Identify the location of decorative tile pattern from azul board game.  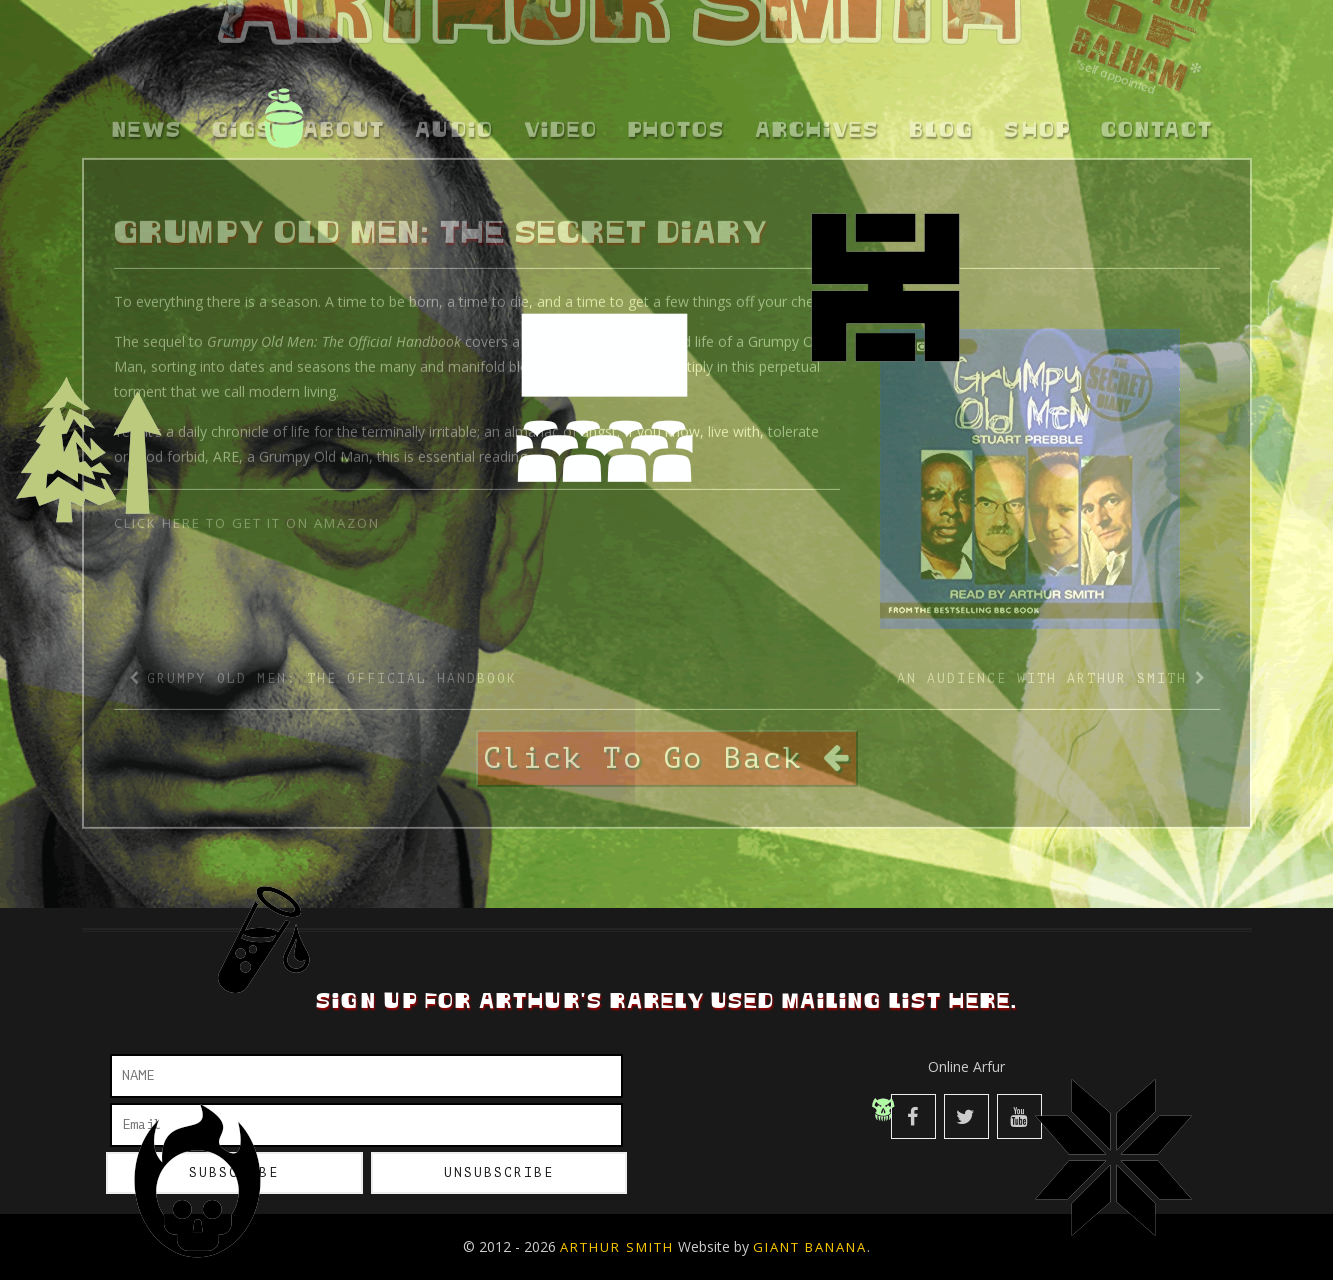
(1113, 1157).